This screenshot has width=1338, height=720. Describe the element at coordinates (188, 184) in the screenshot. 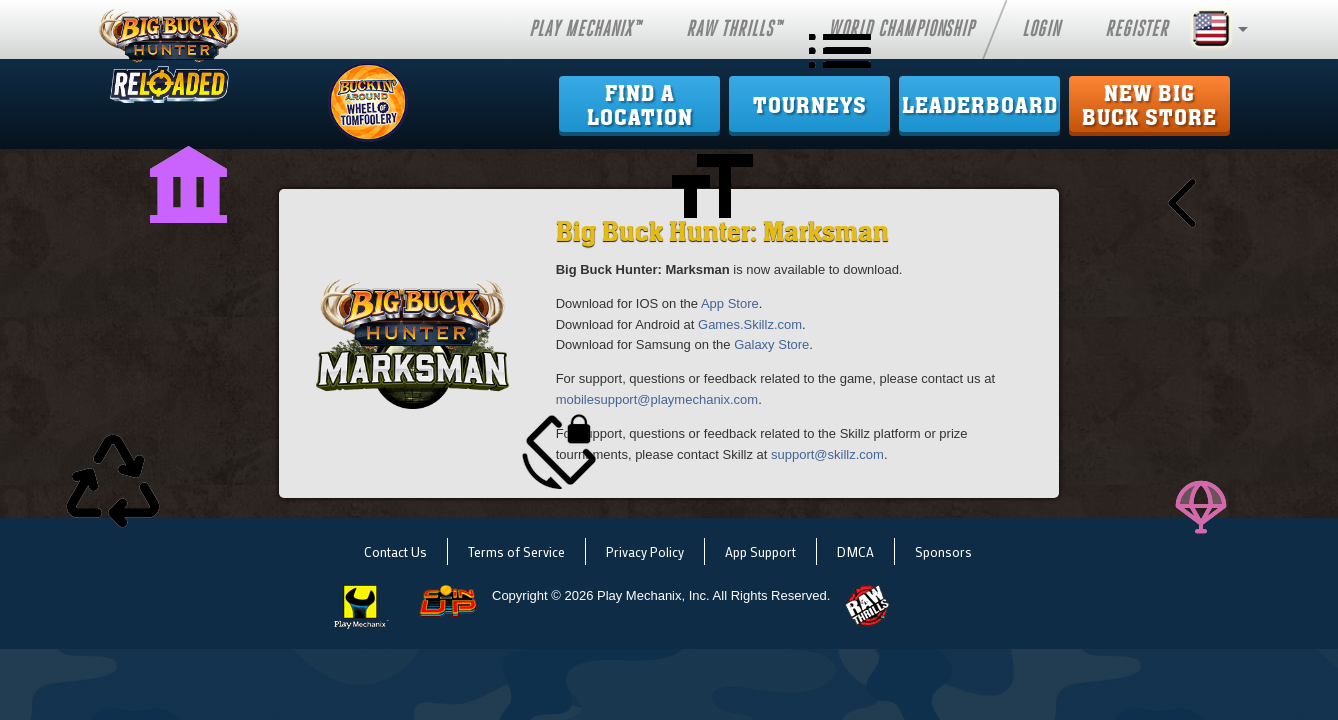

I see `access your saved content library` at that location.